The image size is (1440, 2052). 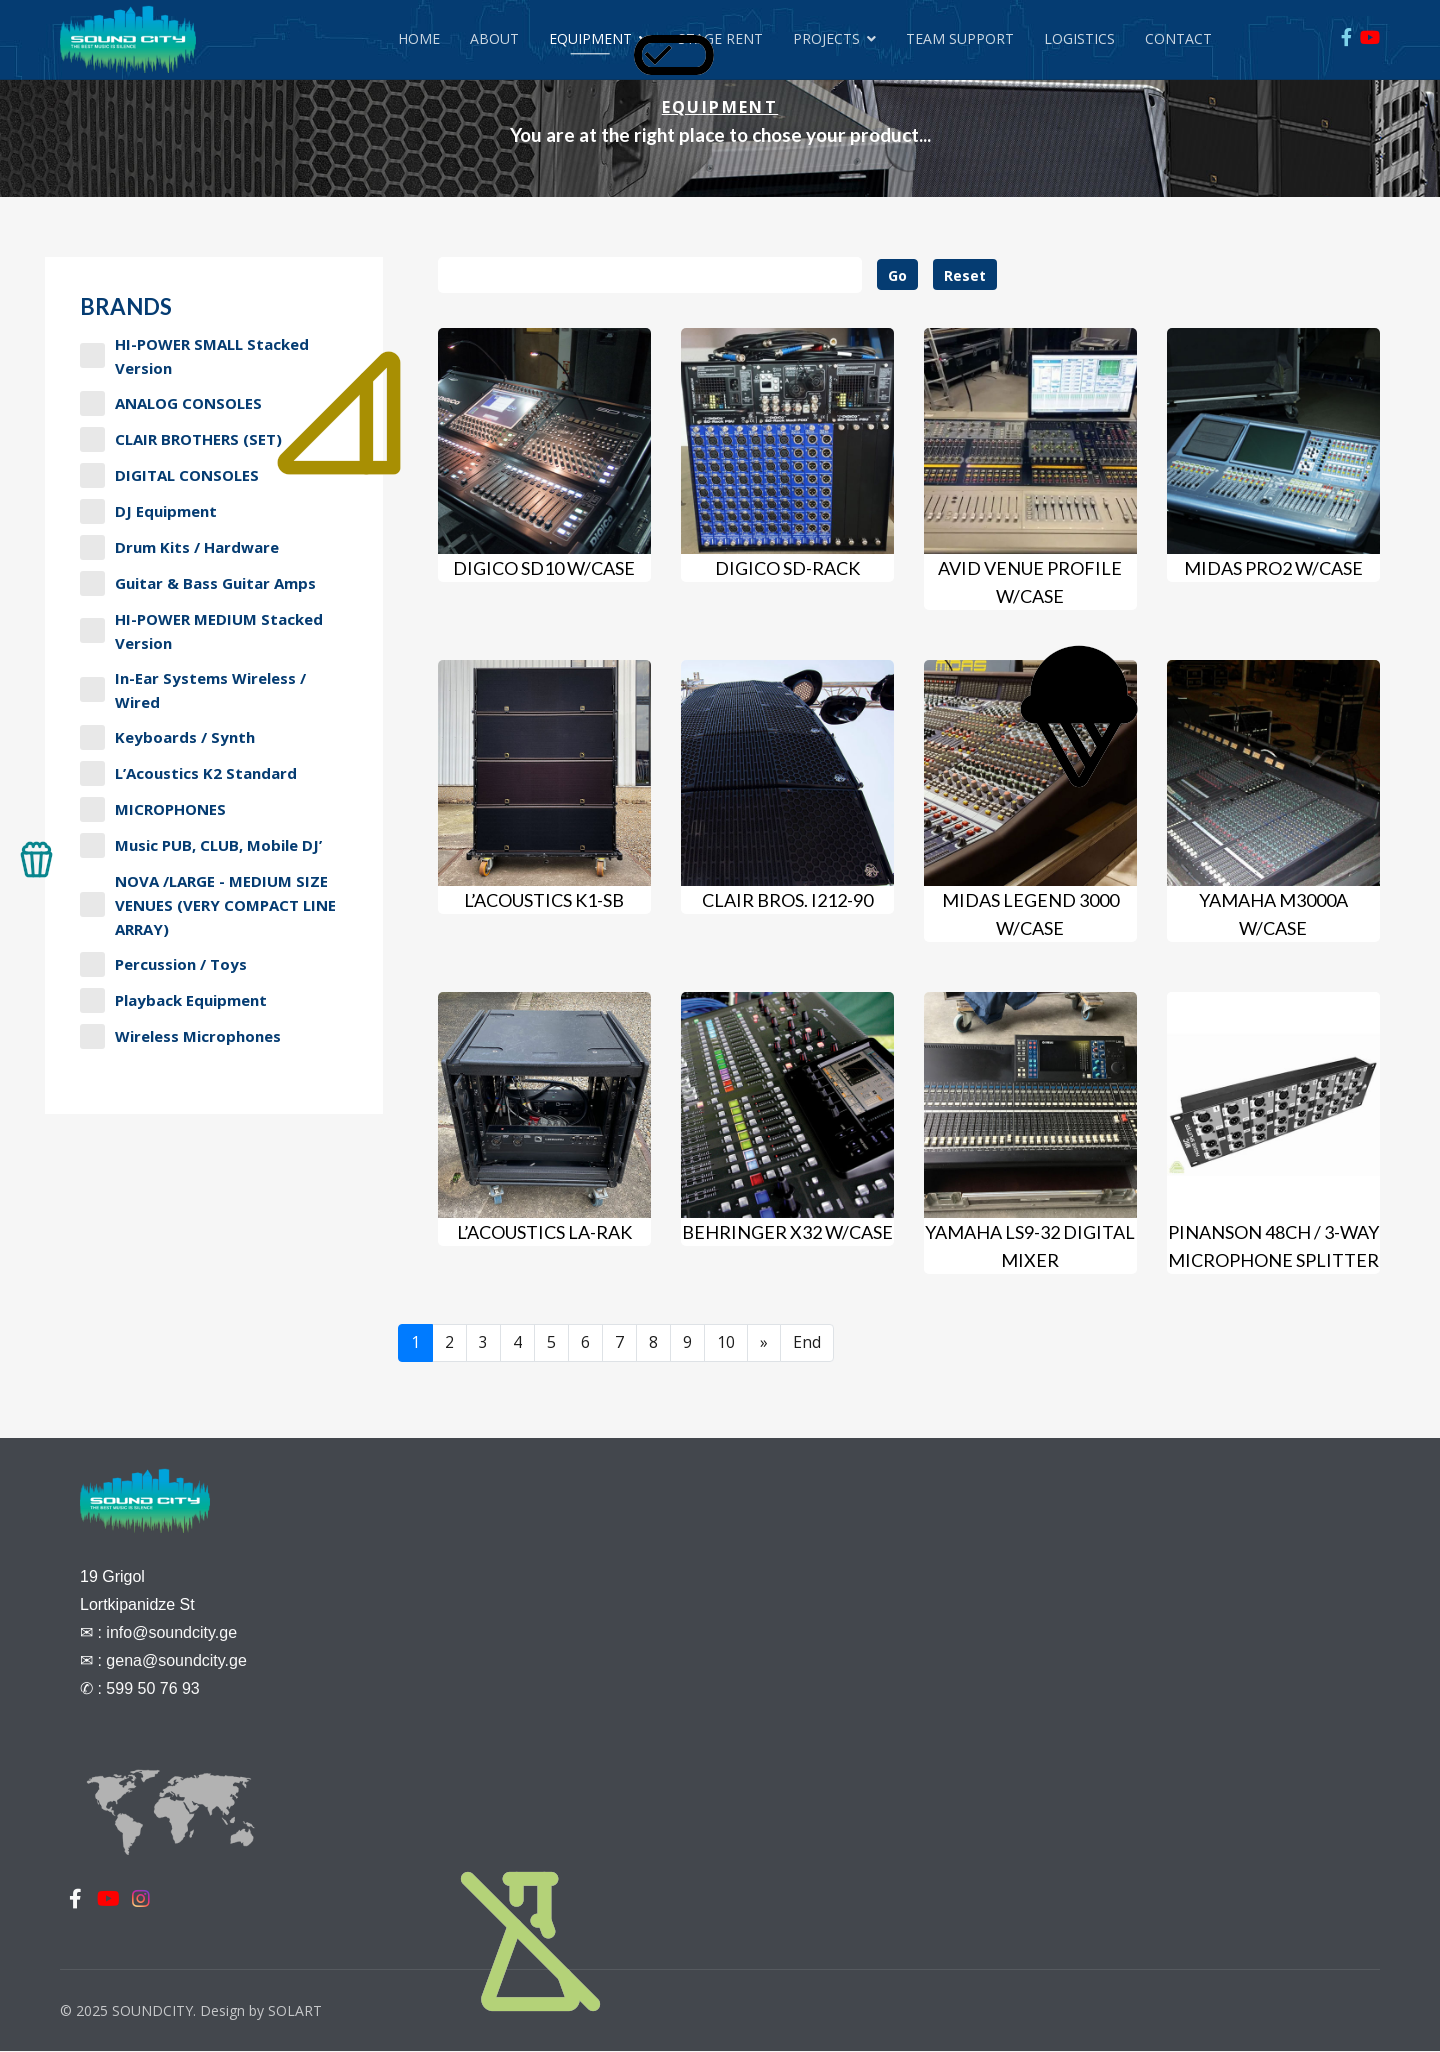 I want to click on edit or modify attribute settings, so click(x=674, y=55).